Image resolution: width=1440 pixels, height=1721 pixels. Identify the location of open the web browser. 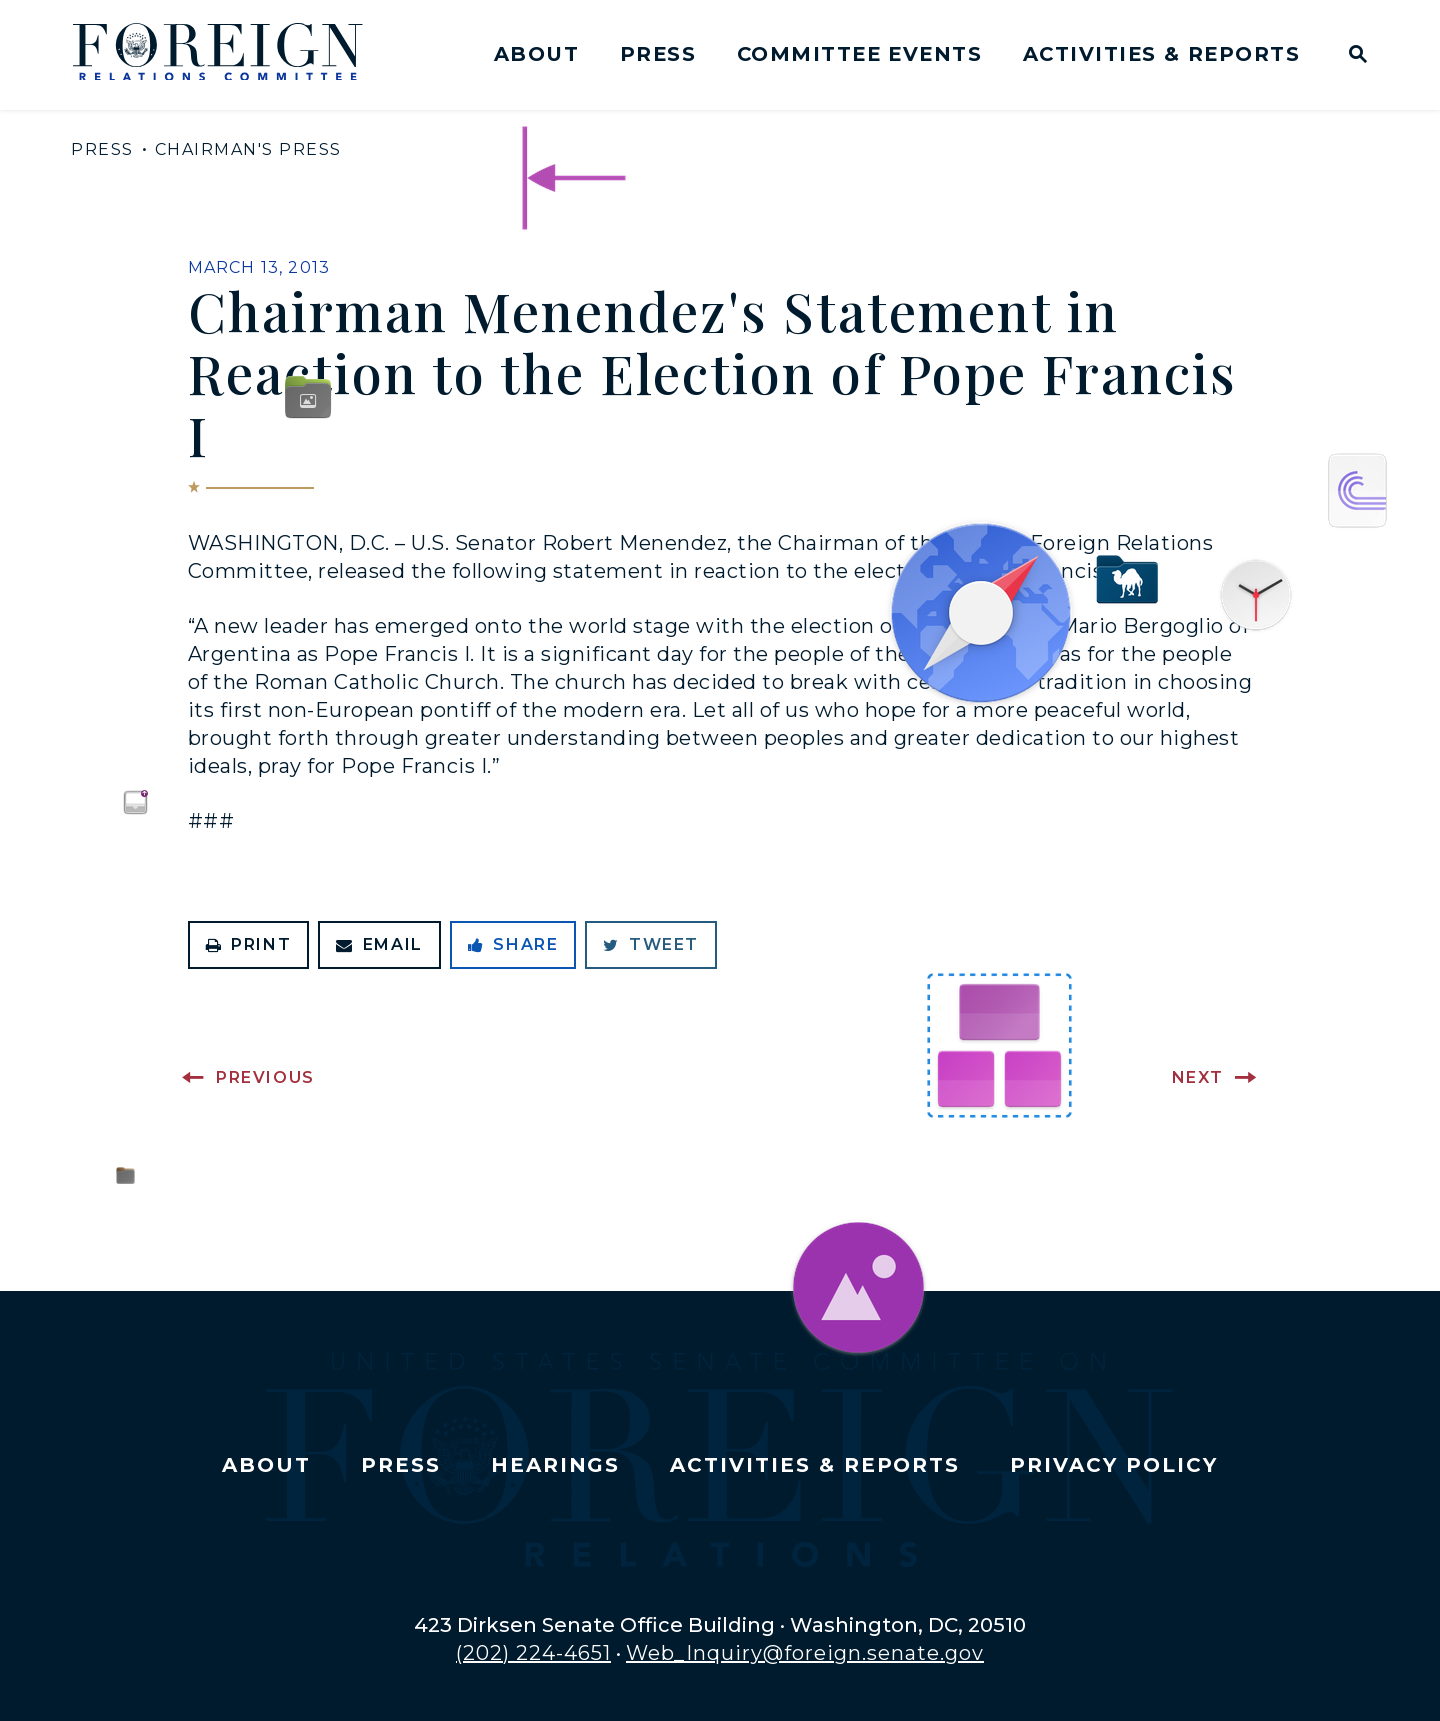
(981, 613).